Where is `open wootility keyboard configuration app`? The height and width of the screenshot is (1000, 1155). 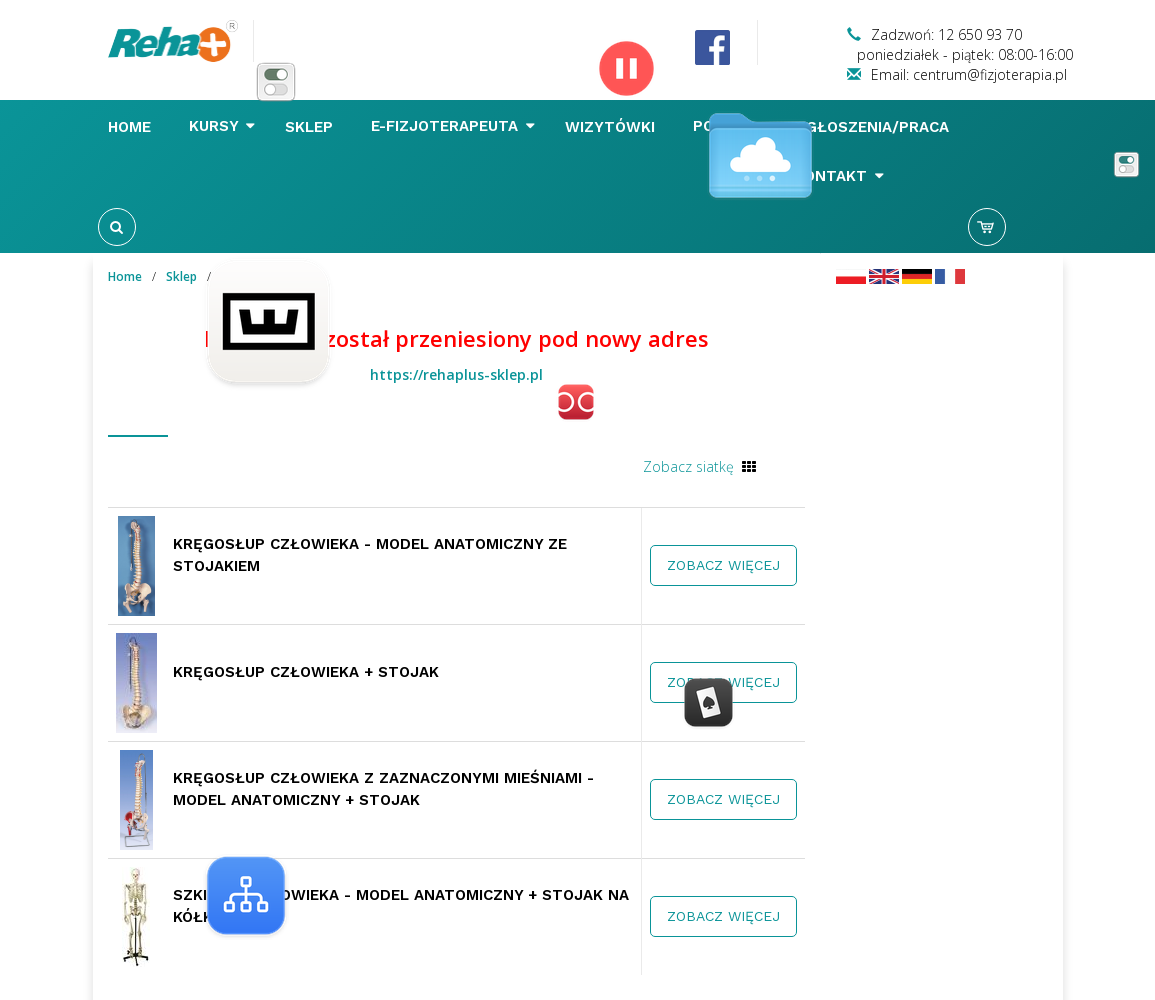 open wootility keyboard configuration app is located at coordinates (268, 321).